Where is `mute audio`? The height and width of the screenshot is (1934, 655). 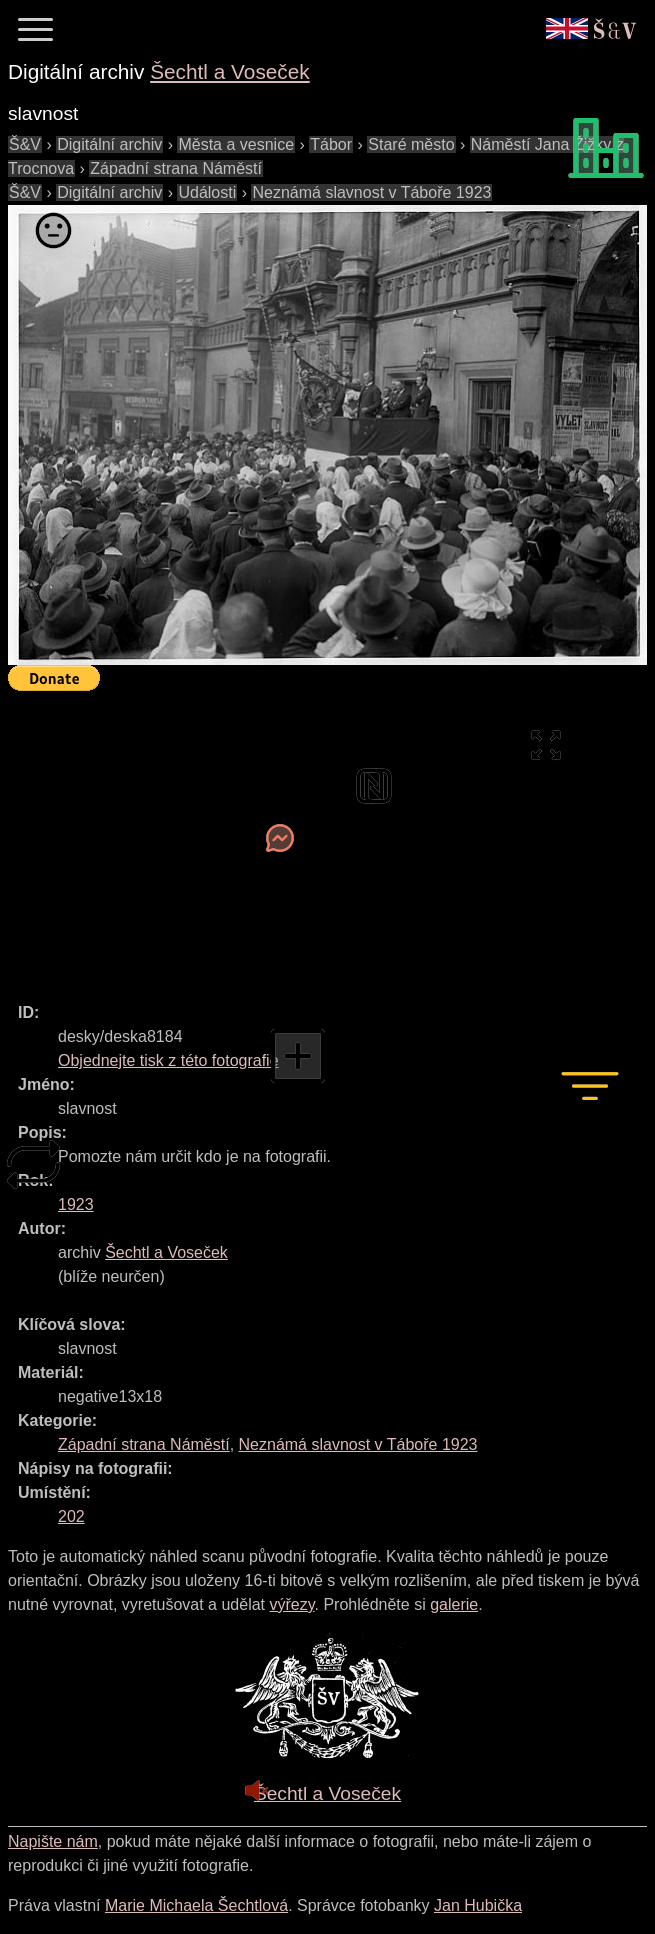 mute audio is located at coordinates (255, 1790).